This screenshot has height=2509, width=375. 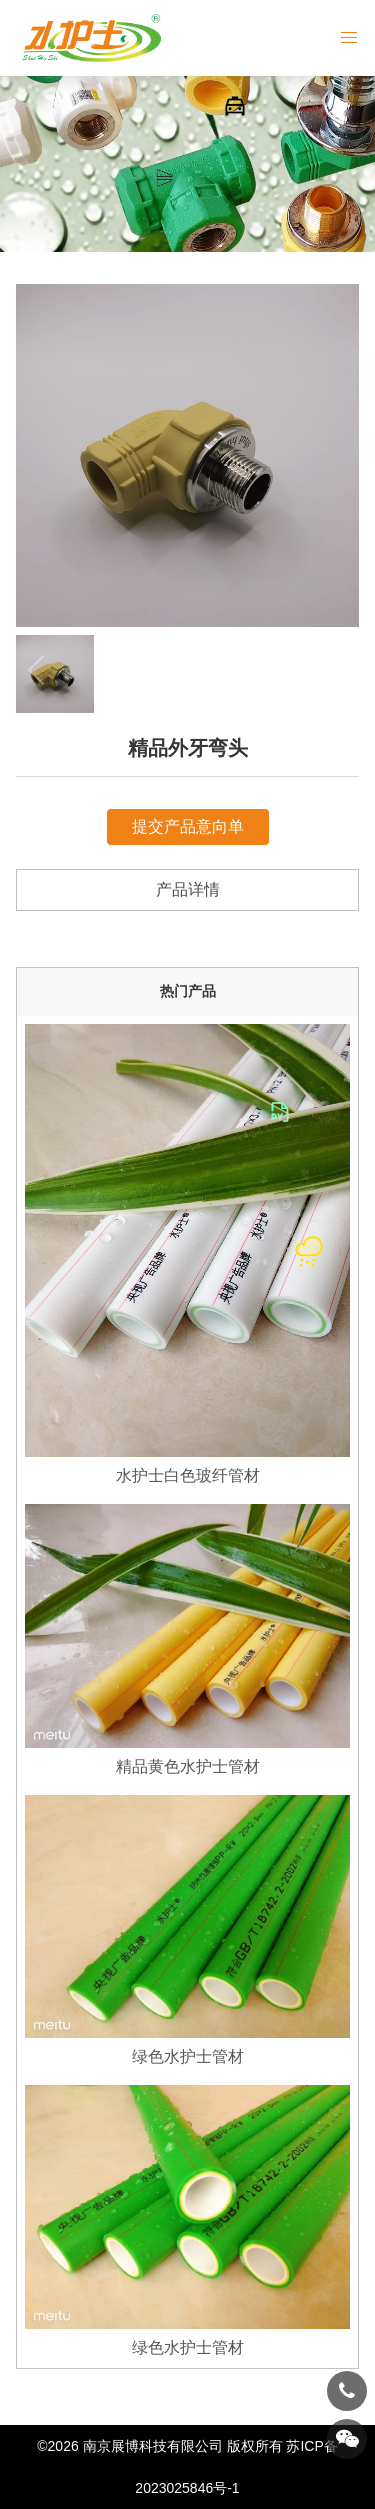 I want to click on flip image vertically, so click(x=164, y=178).